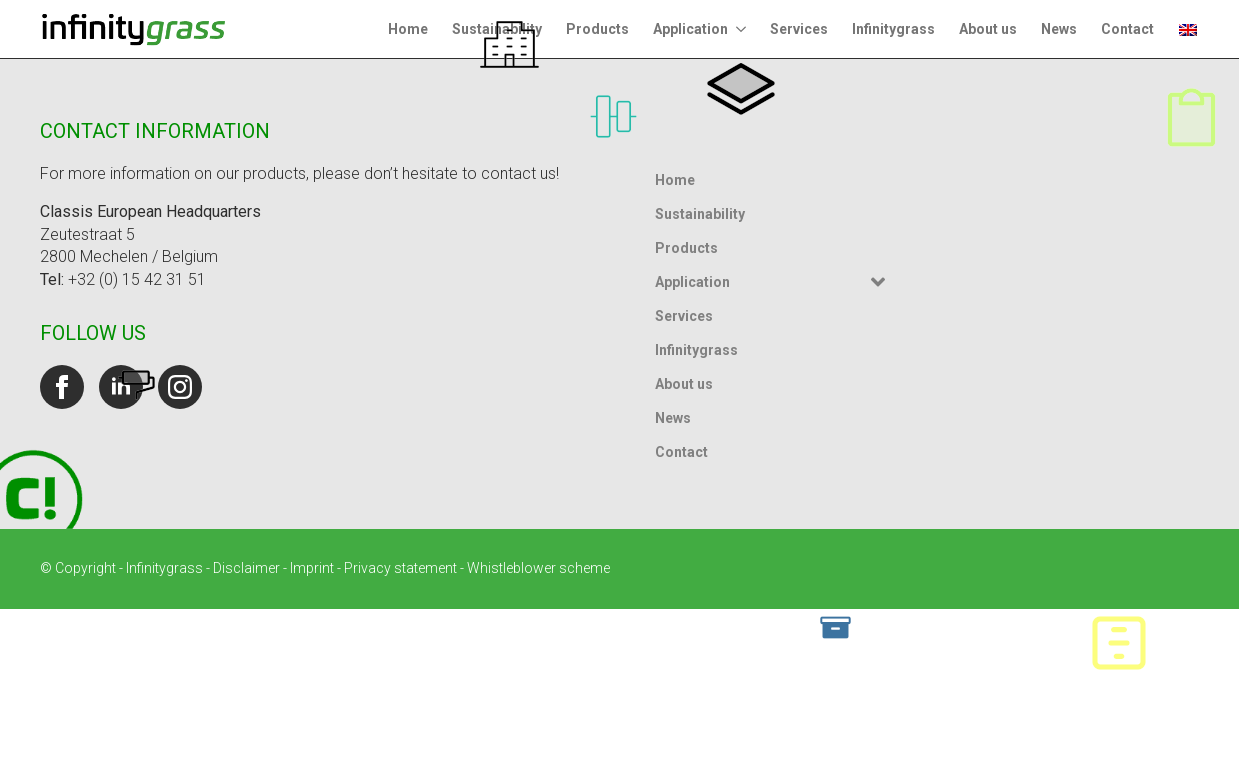 This screenshot has width=1239, height=766. Describe the element at coordinates (1119, 643) in the screenshot. I see `center align content with stretch distribution` at that location.